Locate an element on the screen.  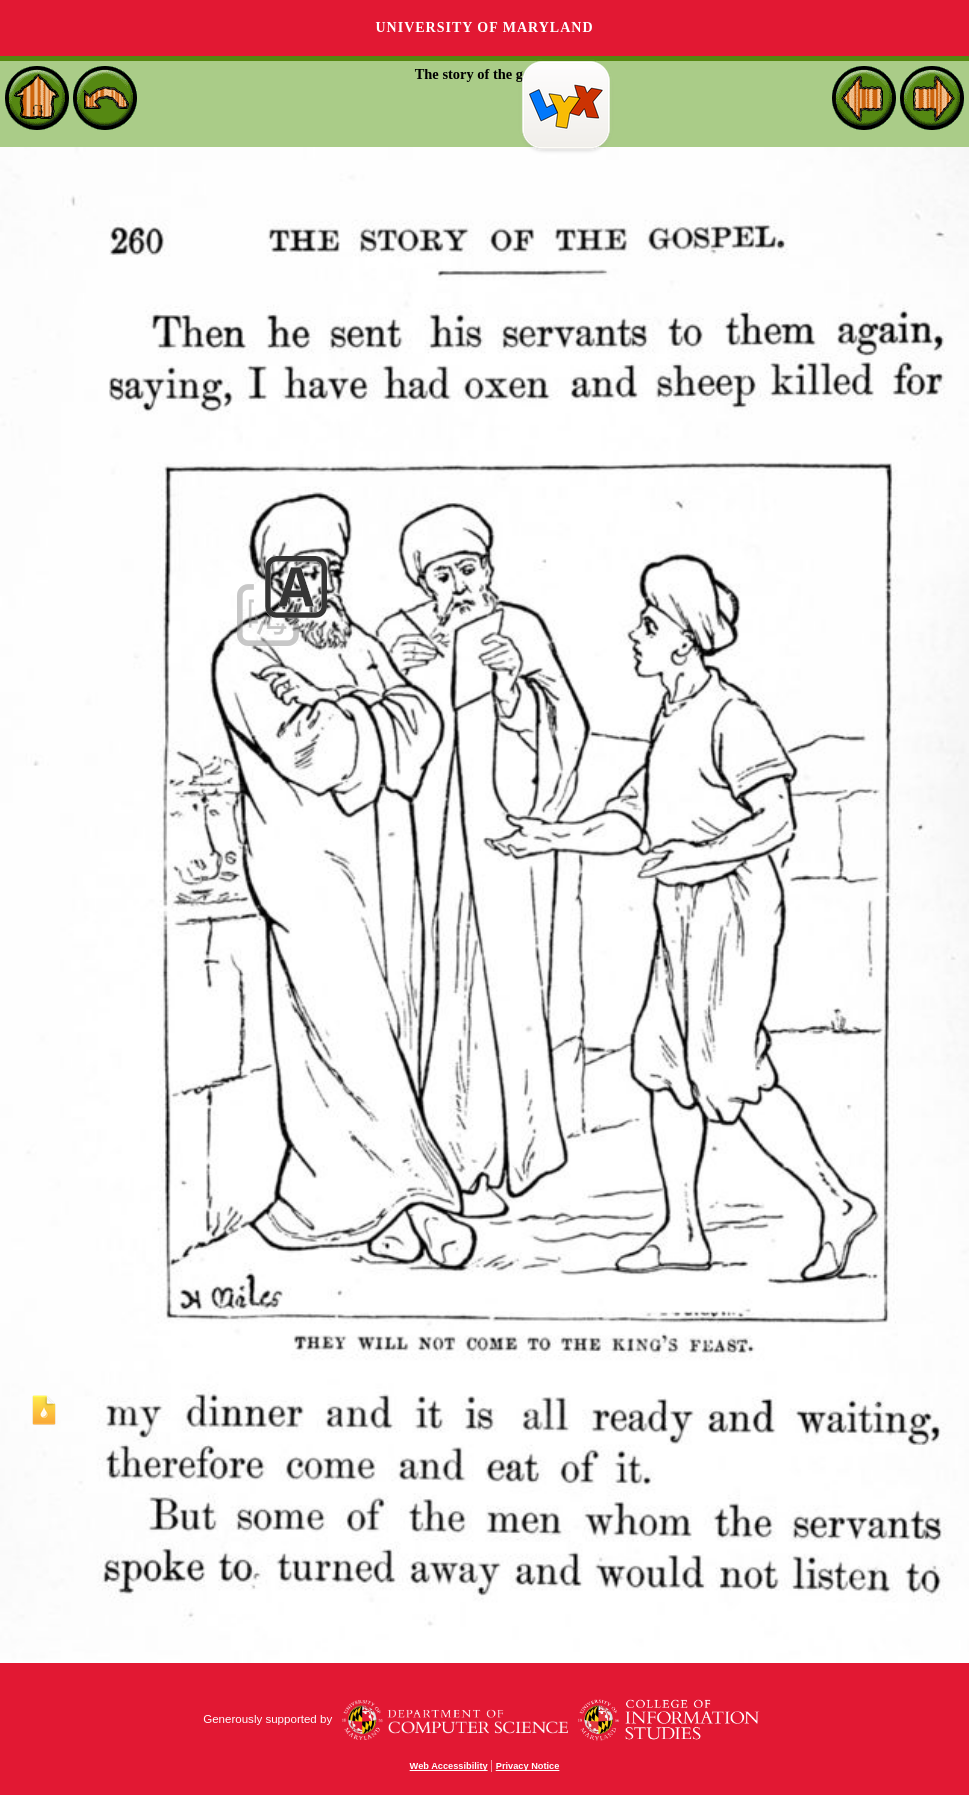
access language and region settings is located at coordinates (282, 601).